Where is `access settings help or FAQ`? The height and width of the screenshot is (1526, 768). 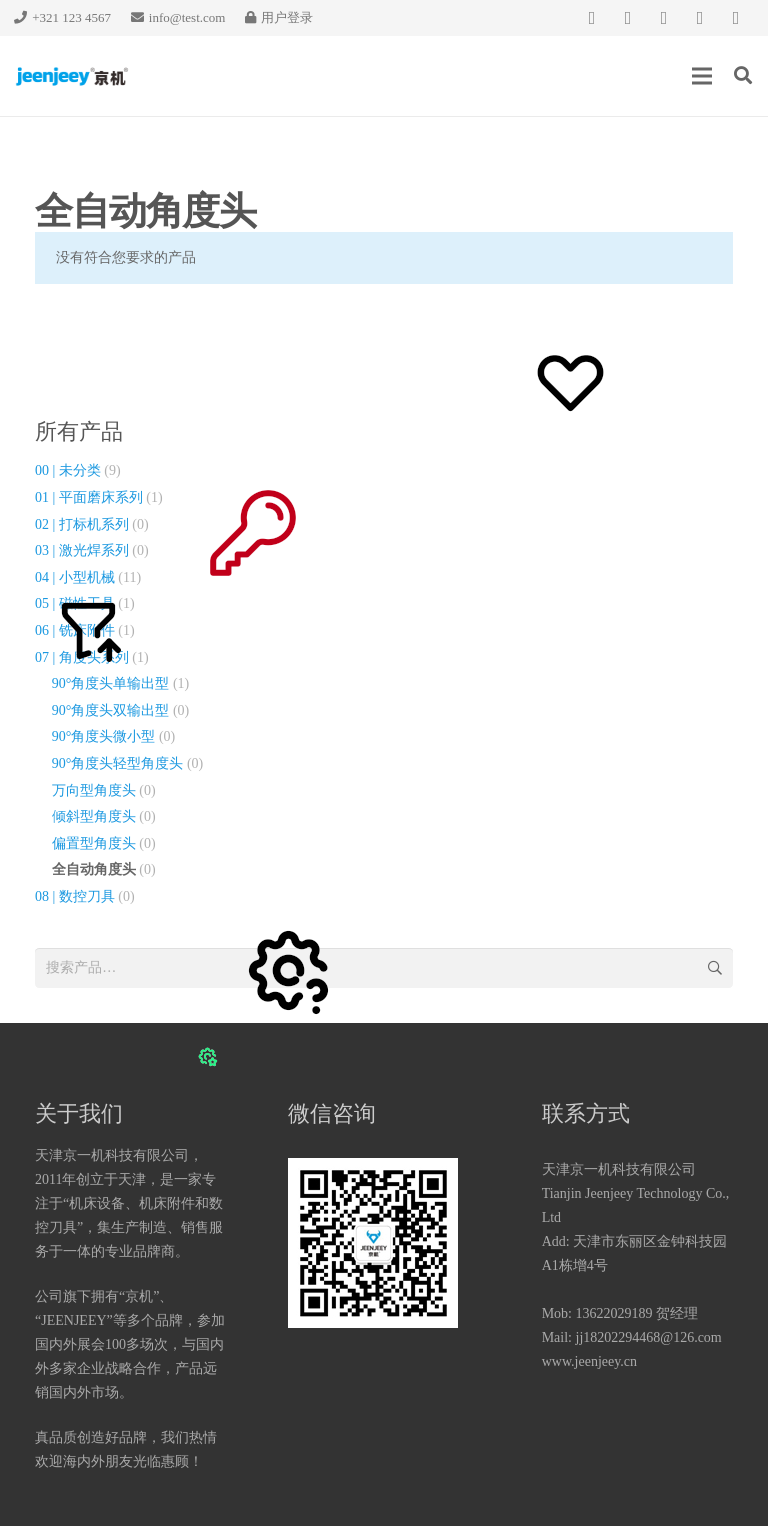
access settings help or FAQ is located at coordinates (288, 970).